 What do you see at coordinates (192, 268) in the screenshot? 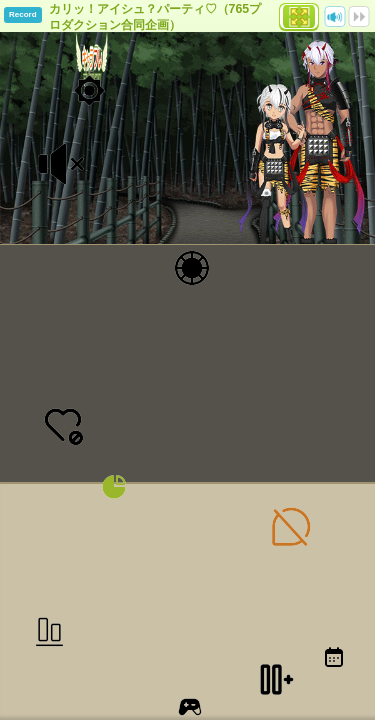
I see `access casino or gambling games` at bounding box center [192, 268].